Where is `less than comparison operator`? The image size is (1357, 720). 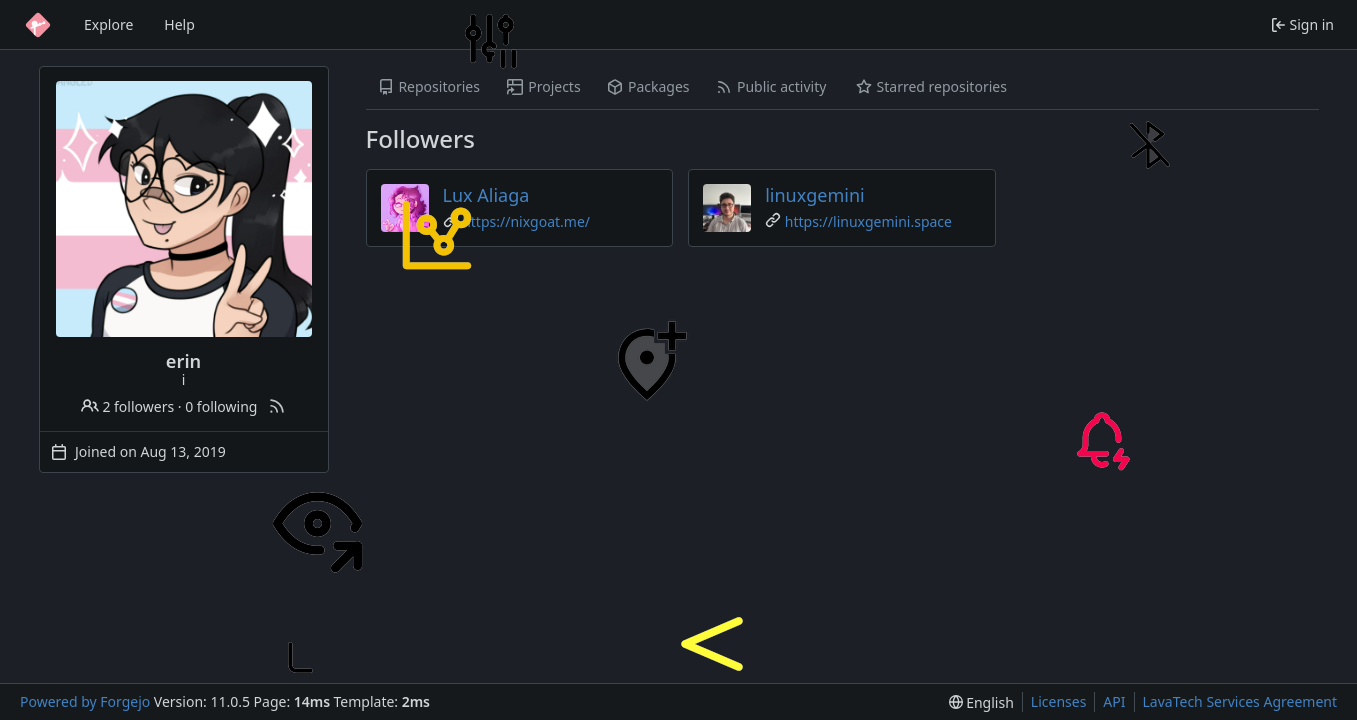 less than comparison operator is located at coordinates (712, 644).